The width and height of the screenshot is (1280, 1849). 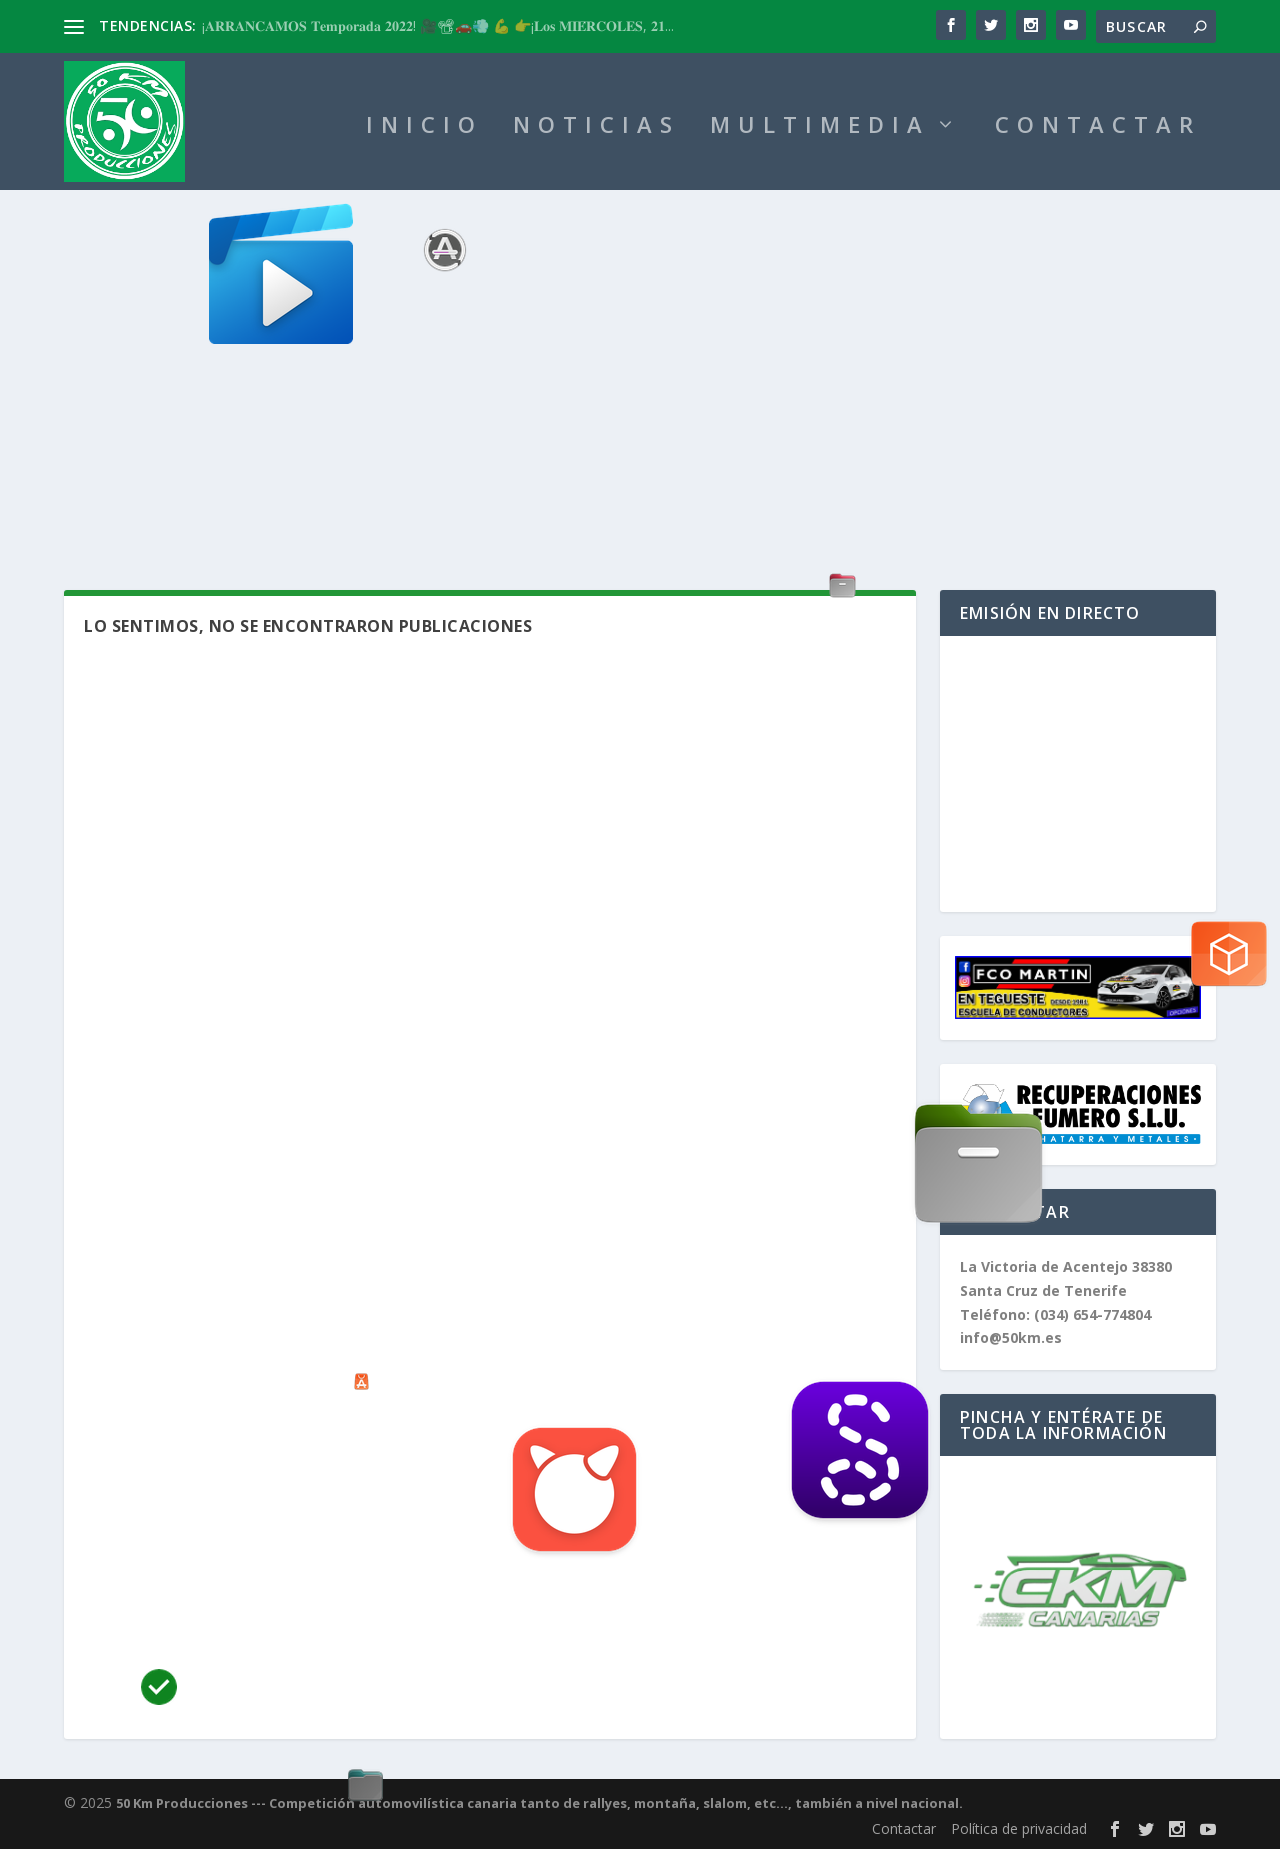 I want to click on open the app center to browse and install applications, so click(x=361, y=1381).